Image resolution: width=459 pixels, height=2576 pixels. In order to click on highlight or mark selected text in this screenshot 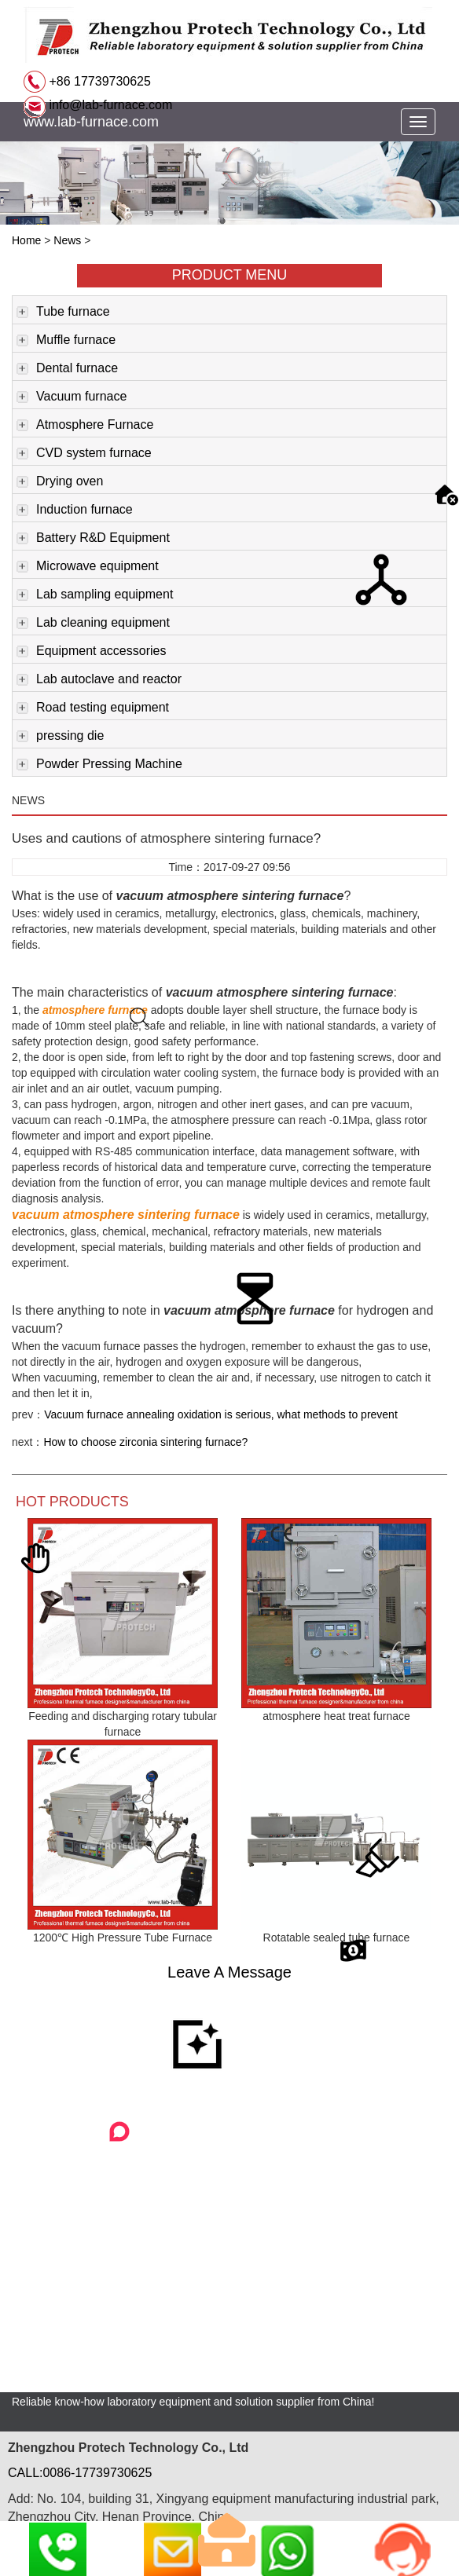, I will do `click(376, 1860)`.